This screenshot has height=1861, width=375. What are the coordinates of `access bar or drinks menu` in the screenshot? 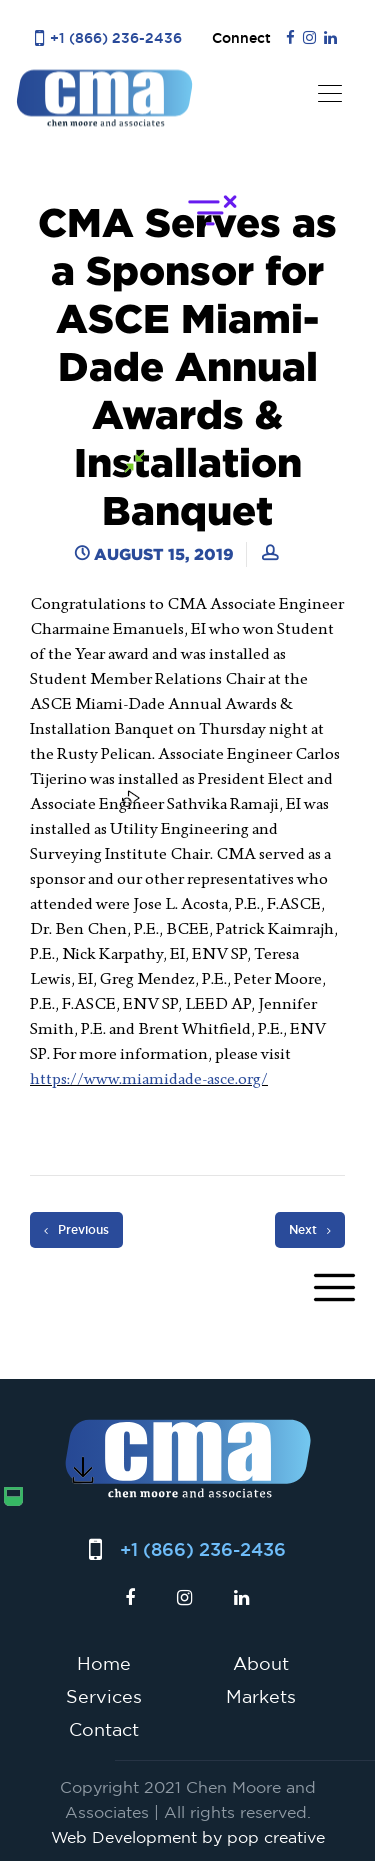 It's located at (13, 1496).